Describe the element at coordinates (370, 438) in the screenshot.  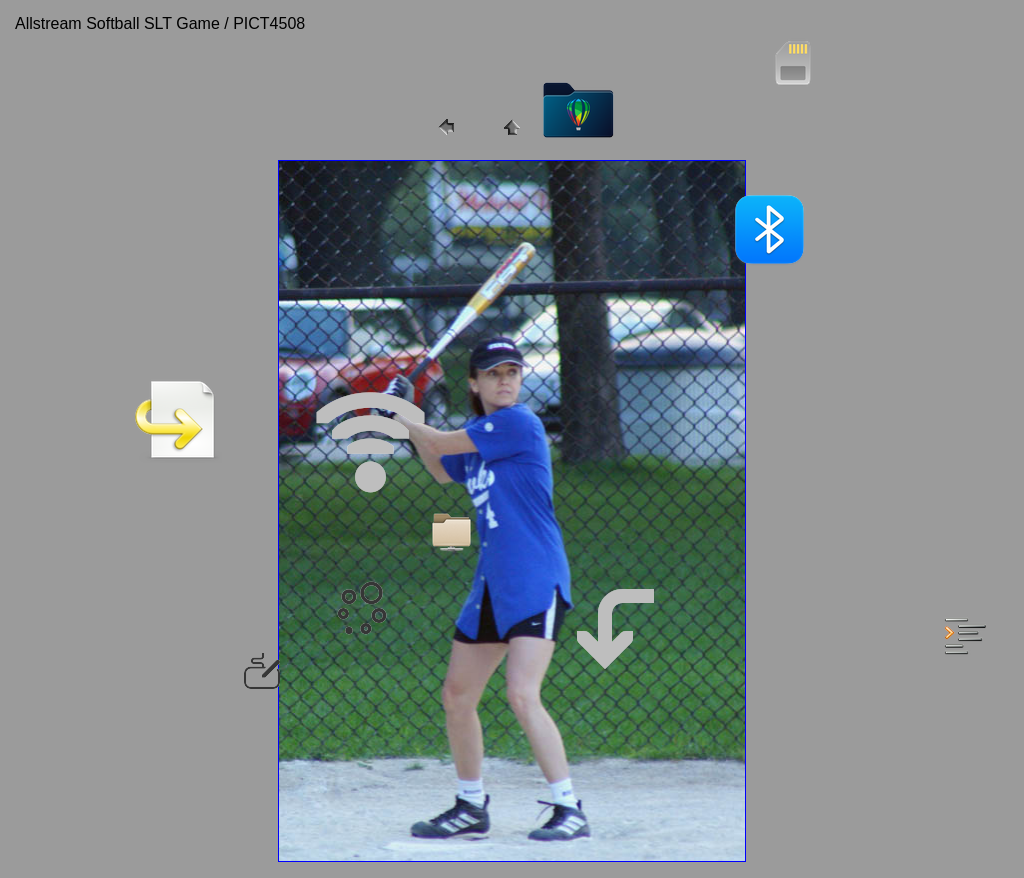
I see `indicates excellent wireless network signal strength` at that location.